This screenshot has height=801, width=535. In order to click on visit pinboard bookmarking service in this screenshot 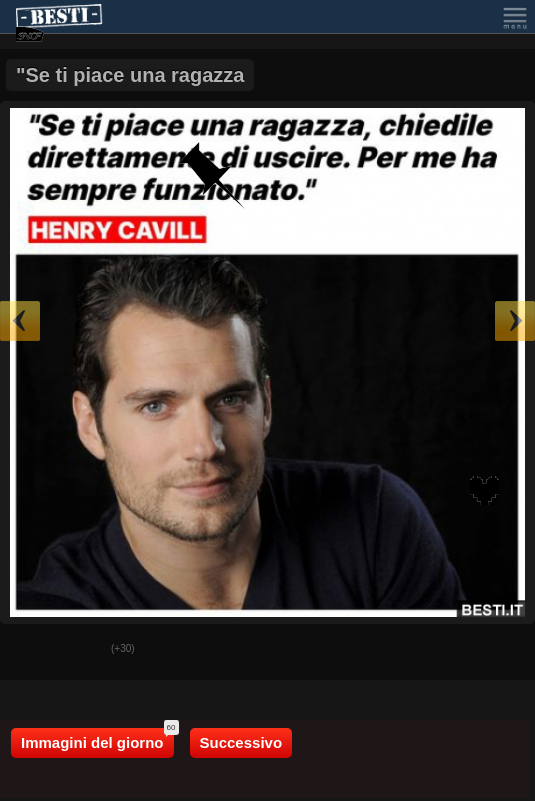, I will do `click(211, 175)`.